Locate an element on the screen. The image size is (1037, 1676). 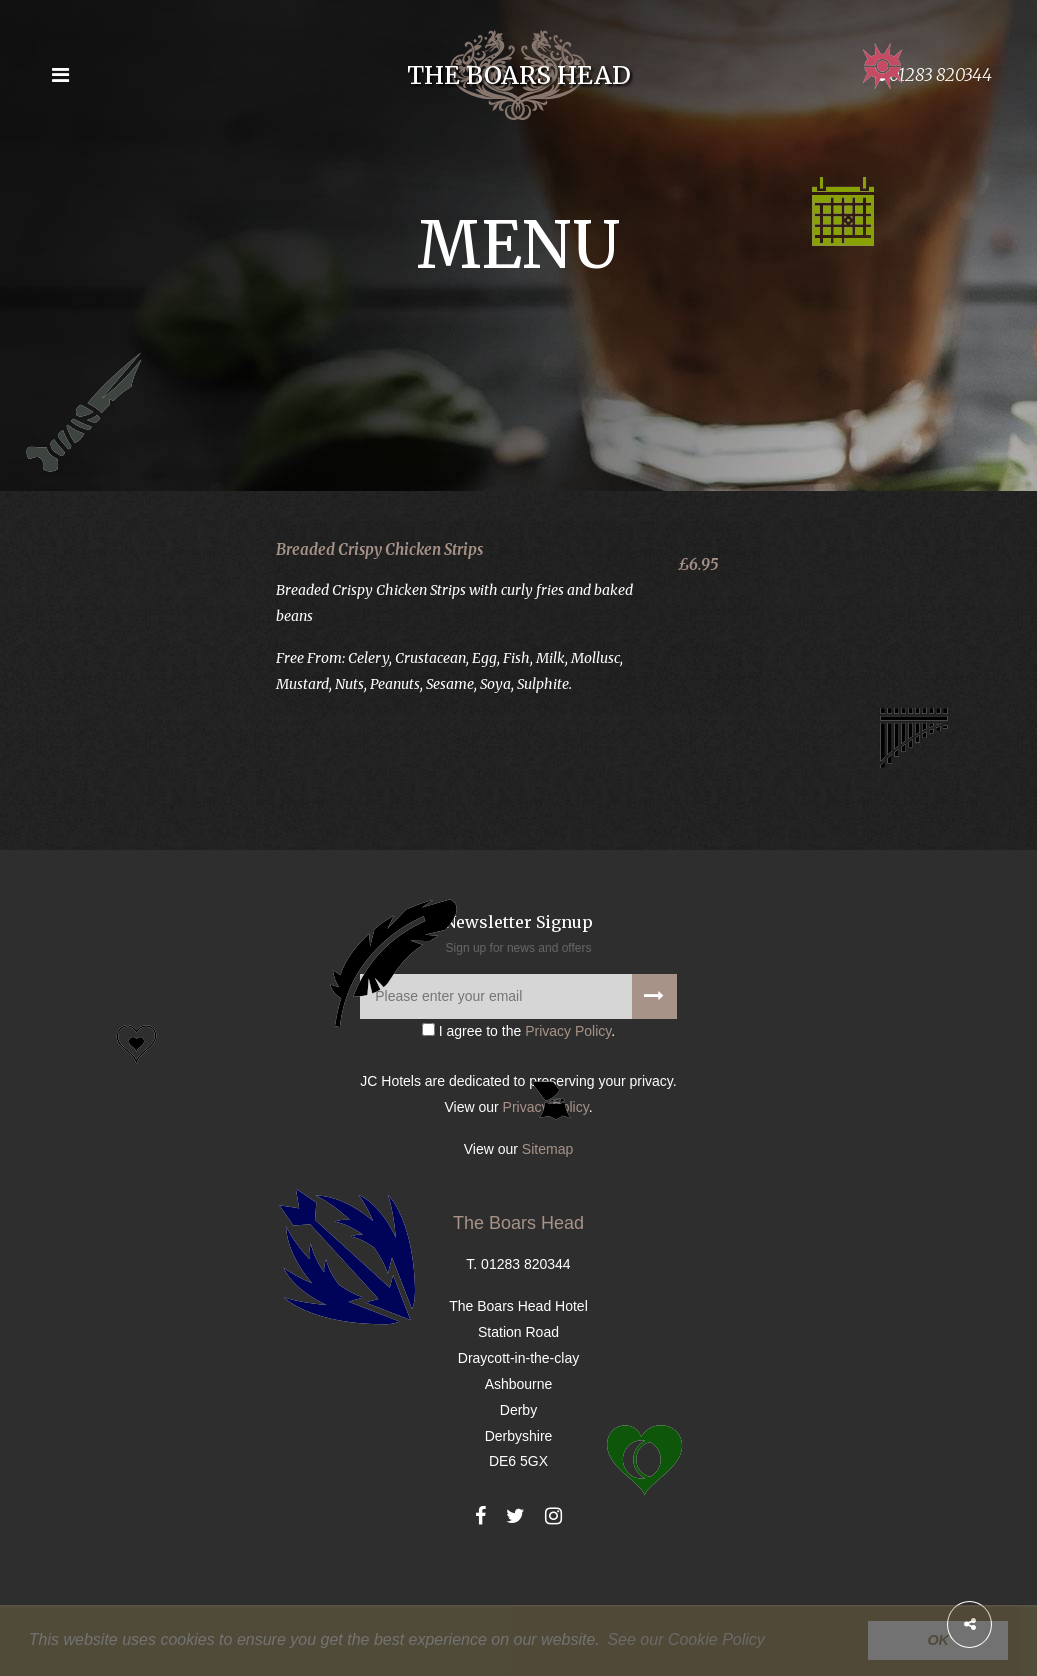
logging or deforestation activity indicator is located at coordinates (552, 1100).